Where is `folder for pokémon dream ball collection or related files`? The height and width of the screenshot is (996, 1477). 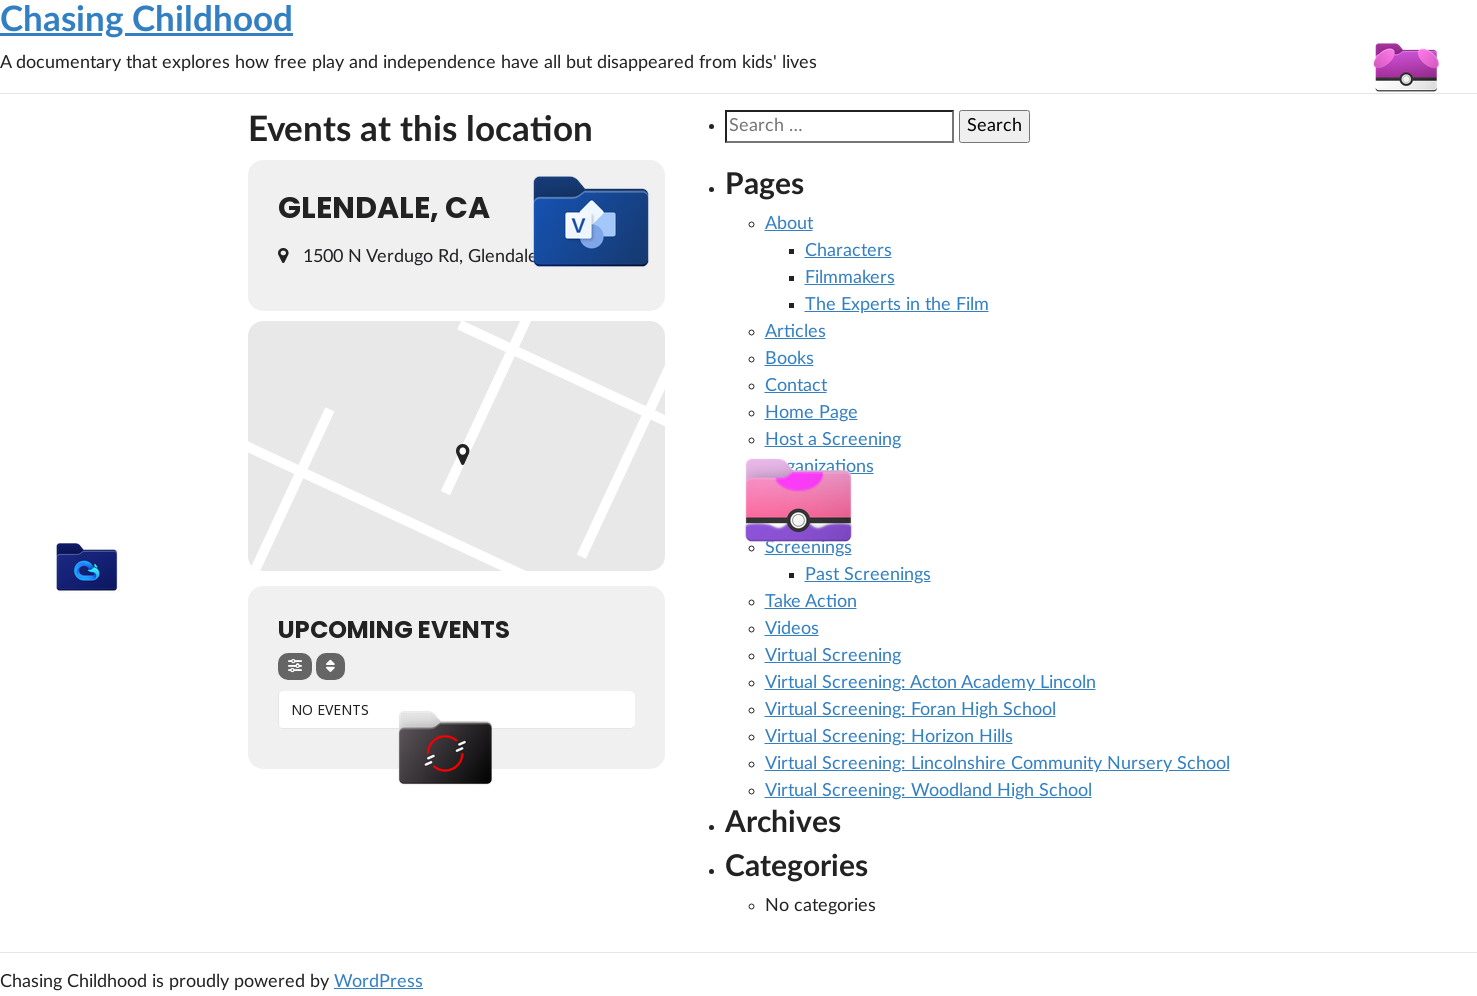
folder for pokémon dream ball collection or related files is located at coordinates (798, 503).